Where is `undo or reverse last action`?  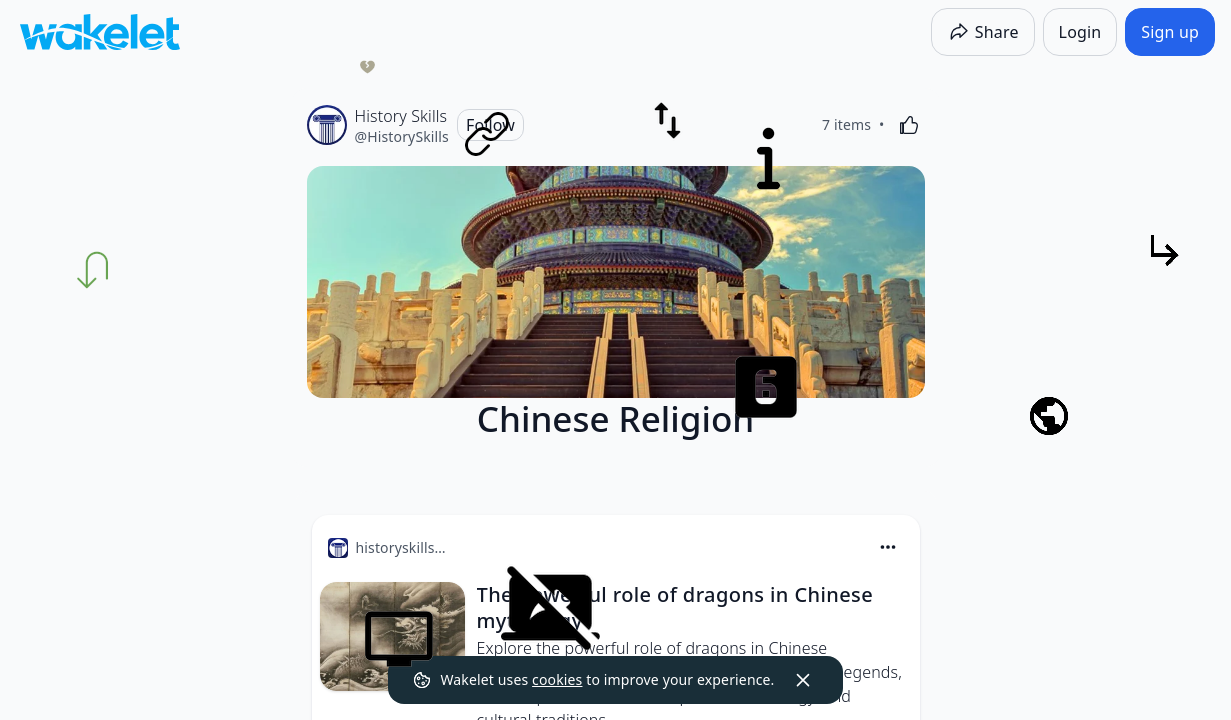
undo or reverse last action is located at coordinates (94, 270).